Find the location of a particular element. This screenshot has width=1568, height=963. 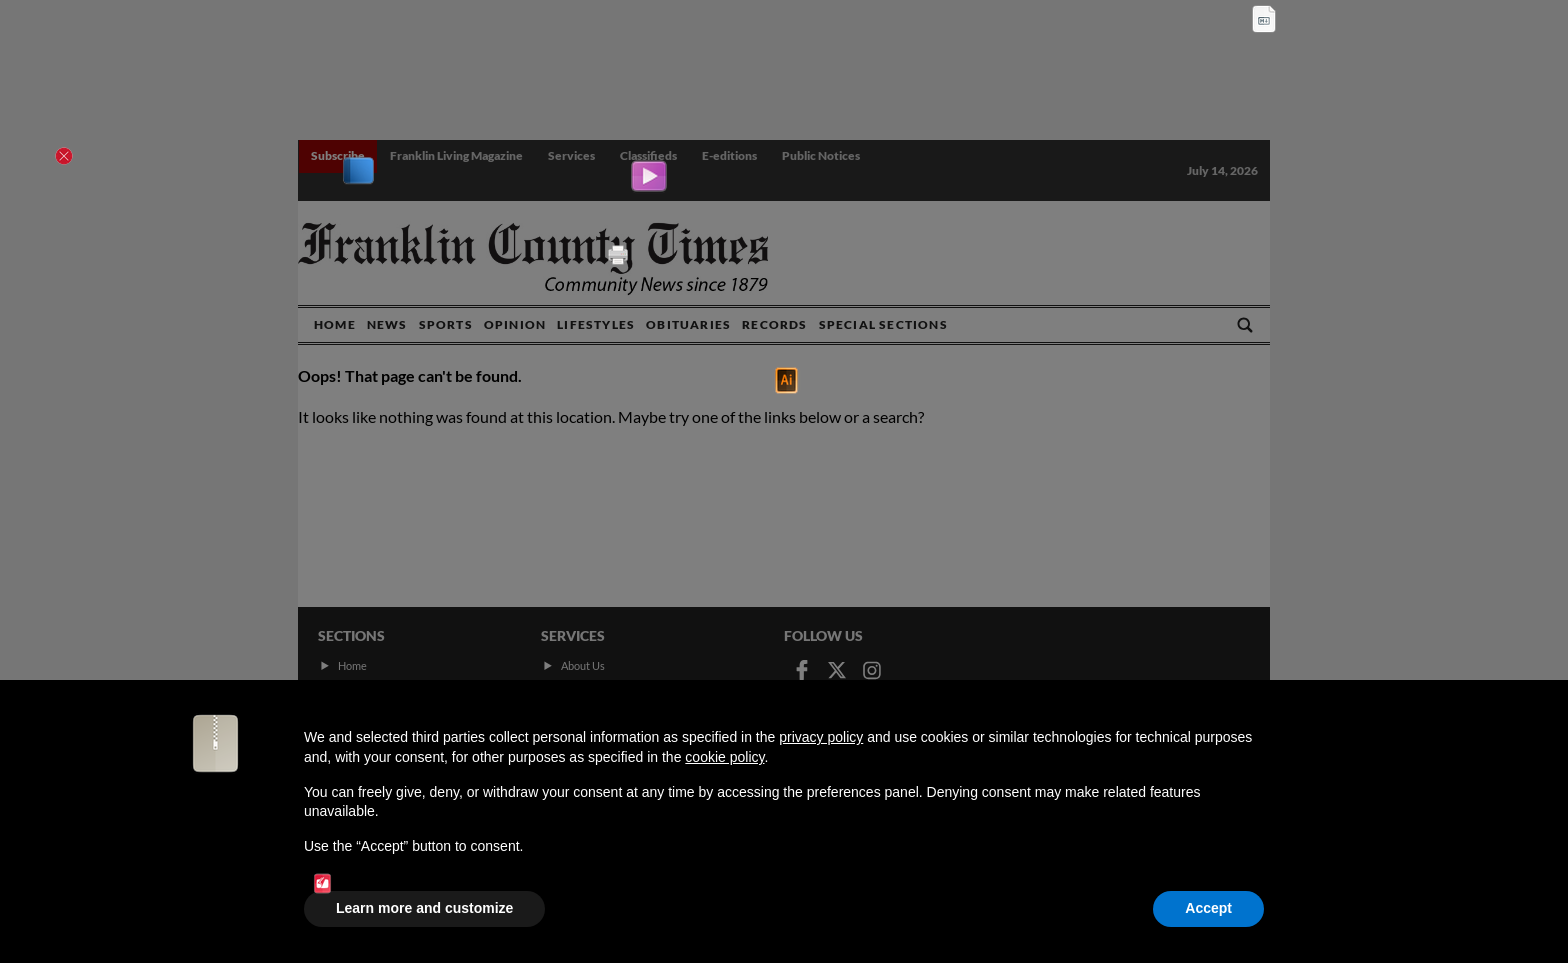

access your desktop folder is located at coordinates (358, 169).